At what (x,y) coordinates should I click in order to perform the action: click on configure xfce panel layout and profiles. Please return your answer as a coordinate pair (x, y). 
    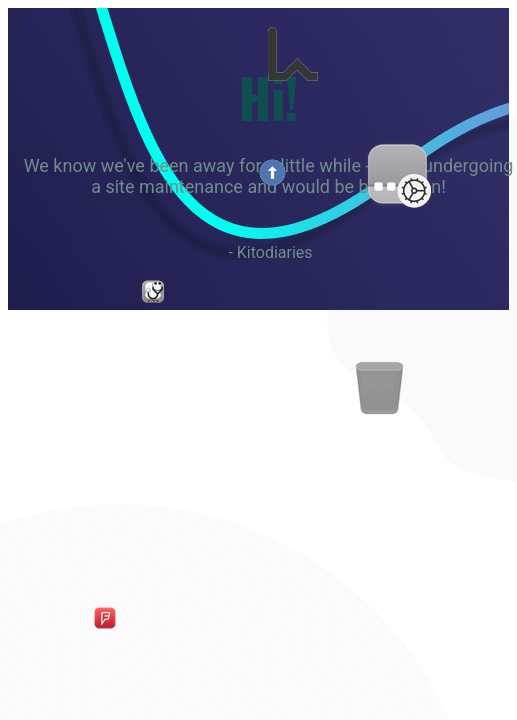
    Looking at the image, I should click on (398, 175).